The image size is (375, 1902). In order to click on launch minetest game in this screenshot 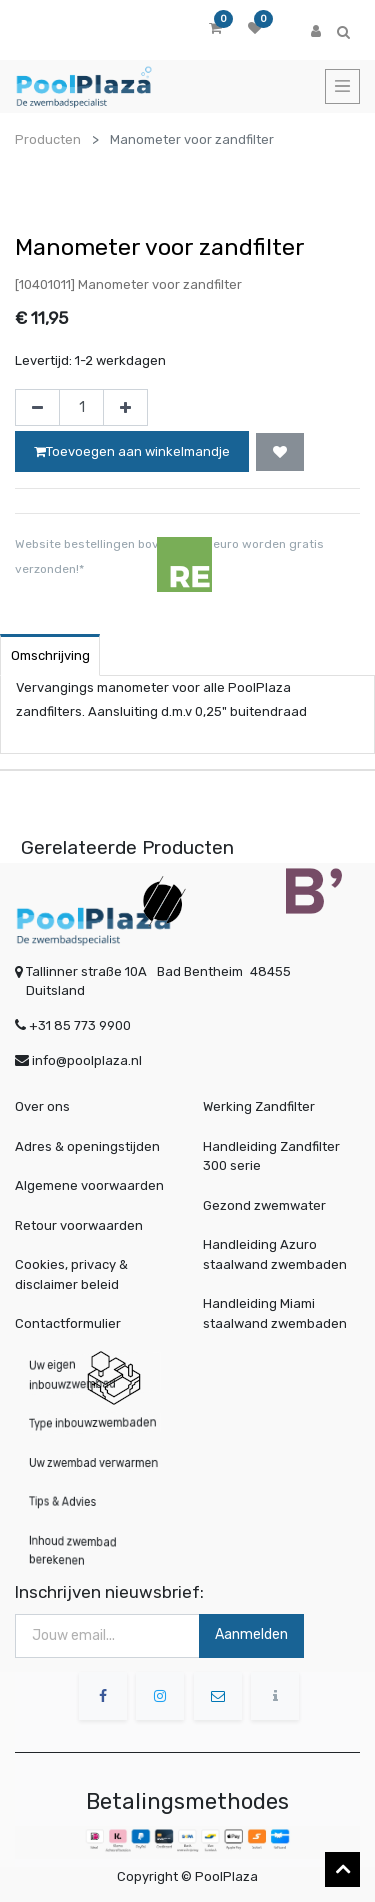, I will do `click(114, 1378)`.